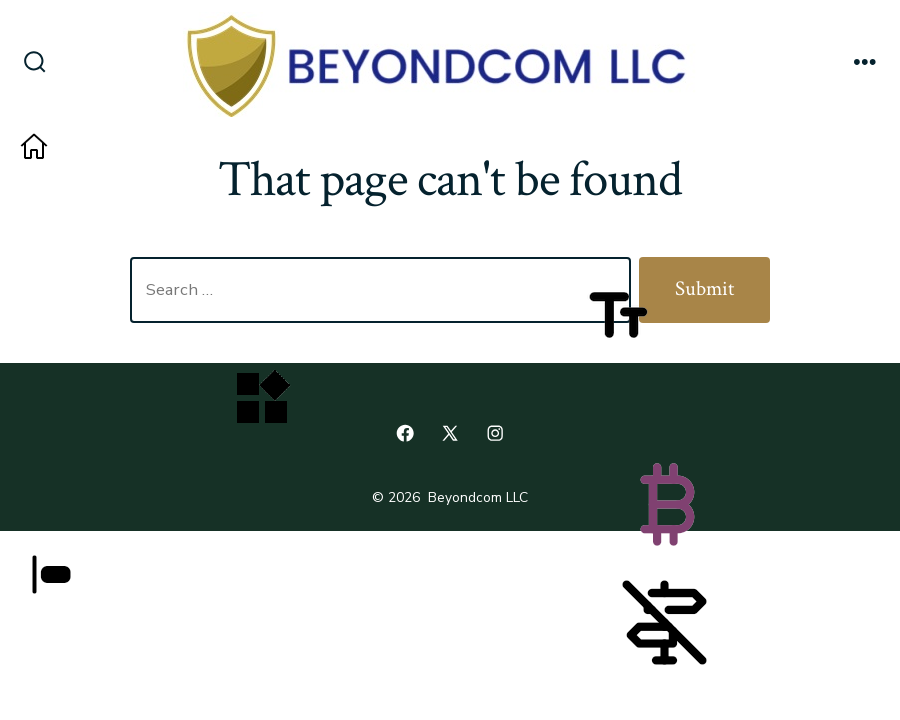 The image size is (900, 720). What do you see at coordinates (618, 316) in the screenshot?
I see `adjust text formatting options` at bounding box center [618, 316].